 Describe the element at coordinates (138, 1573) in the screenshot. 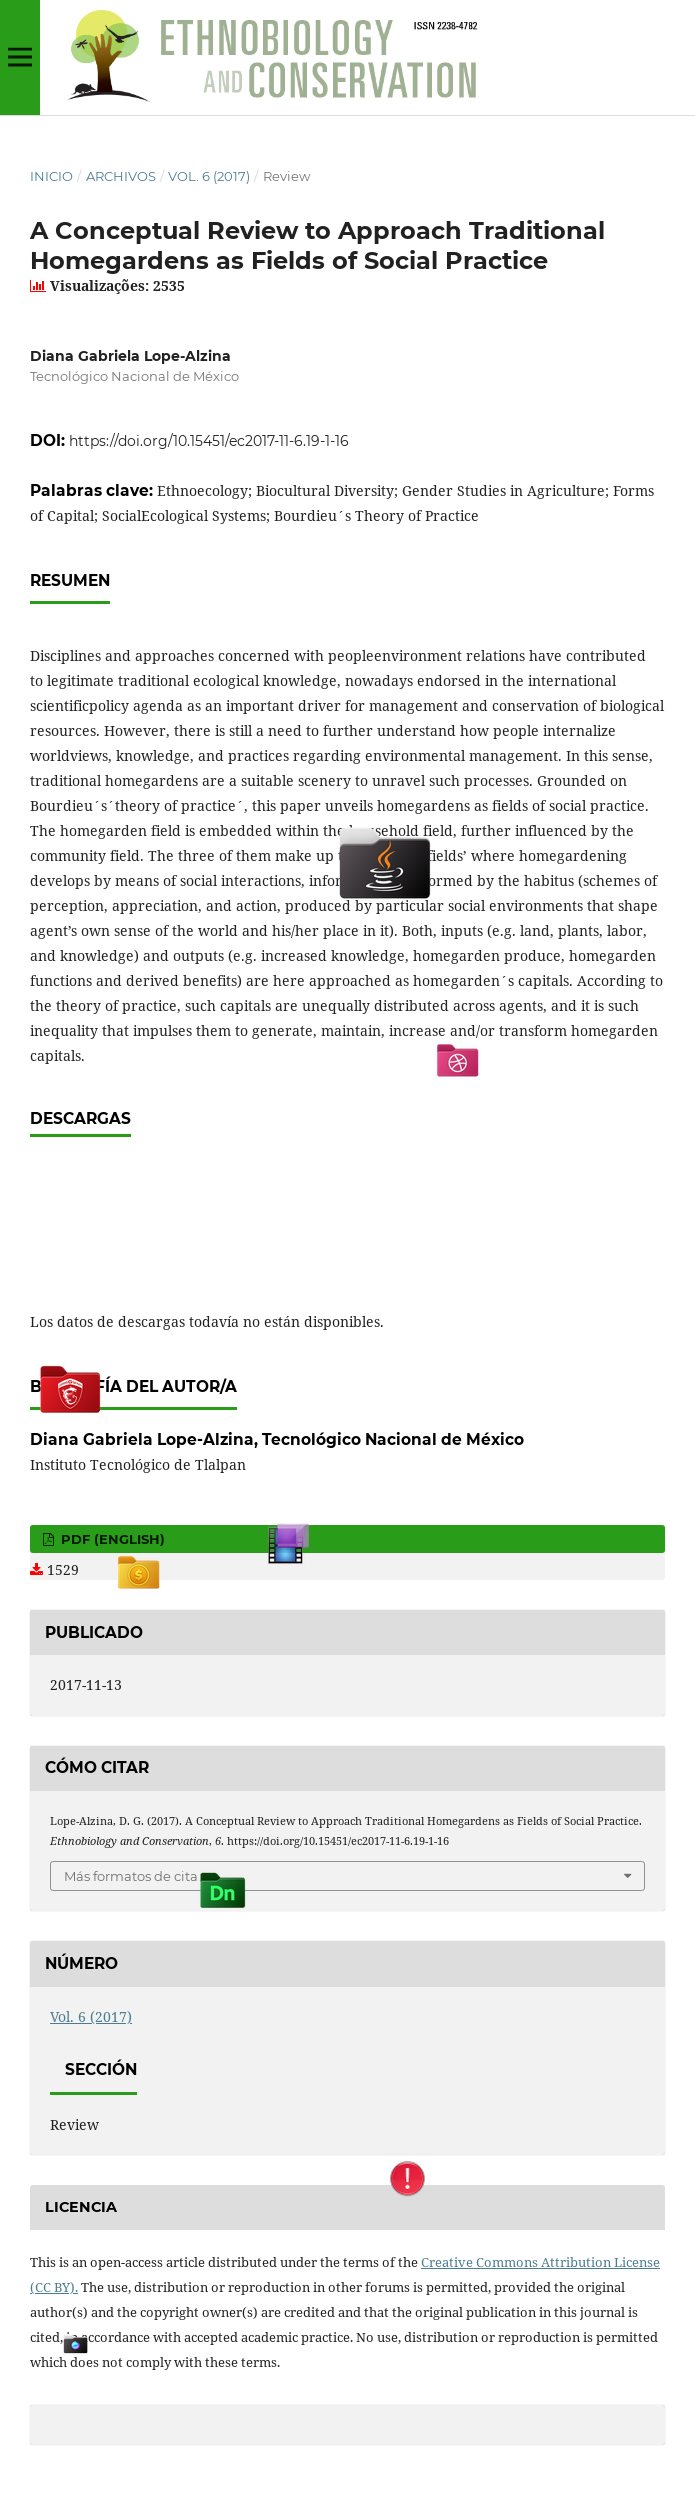

I see `open folder containing financial documents` at that location.